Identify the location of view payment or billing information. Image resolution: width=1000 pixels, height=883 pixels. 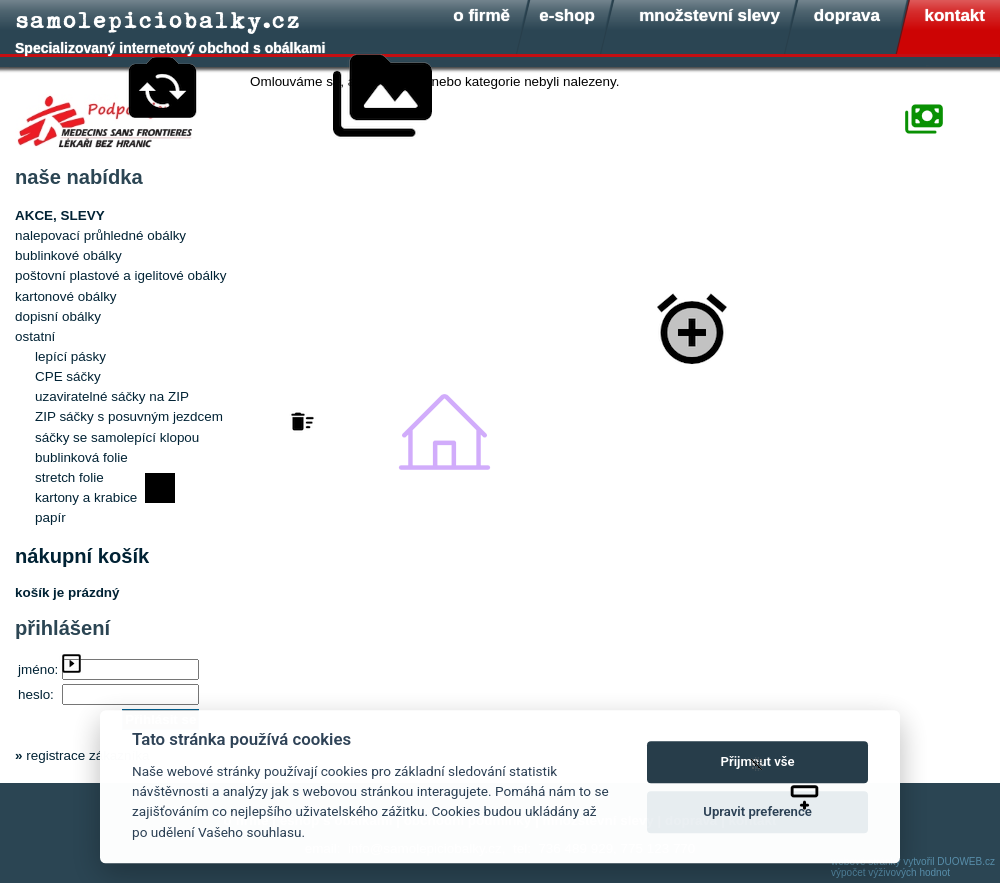
(924, 119).